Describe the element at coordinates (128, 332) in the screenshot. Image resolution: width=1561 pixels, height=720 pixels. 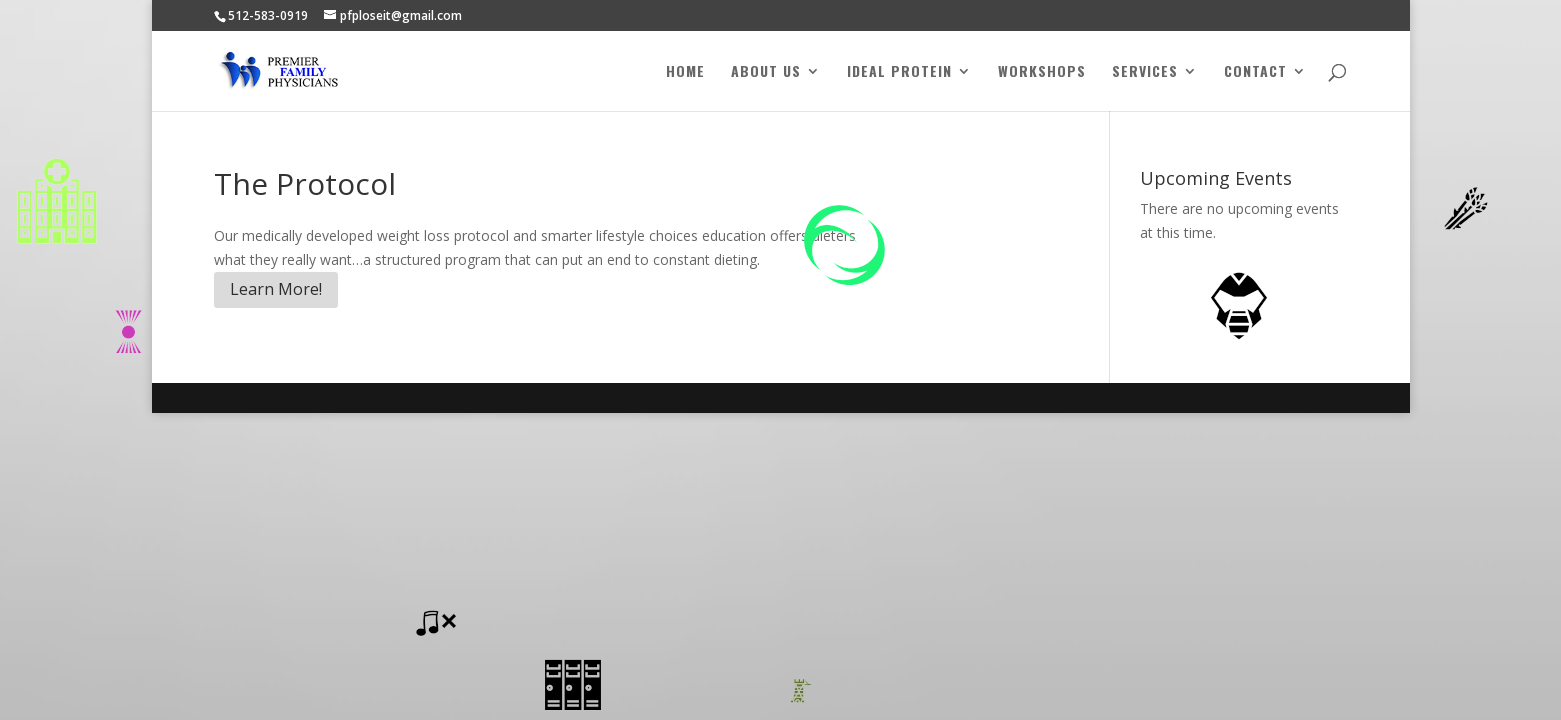
I see `indicates a burst of energy or power-up activation` at that location.